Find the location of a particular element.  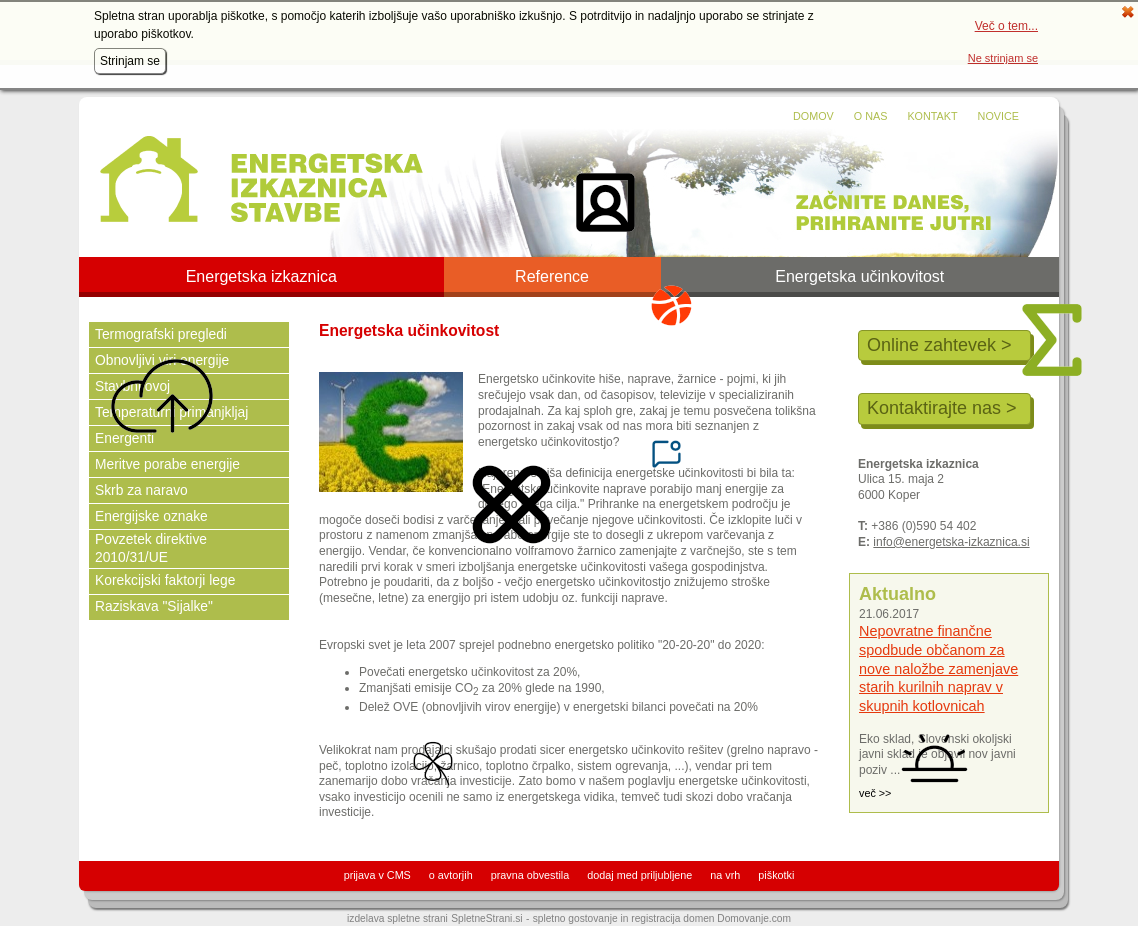

toggle sunrise/sunset display mode is located at coordinates (934, 760).